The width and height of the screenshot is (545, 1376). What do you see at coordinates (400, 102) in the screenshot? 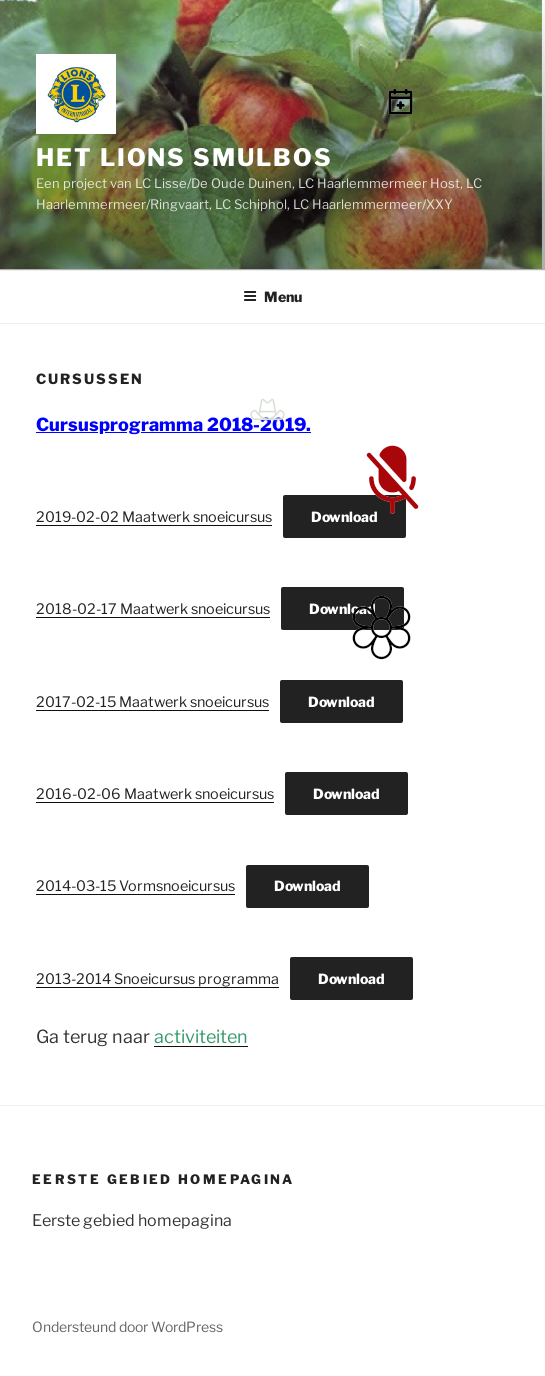
I see `add a new event to the calendar` at bounding box center [400, 102].